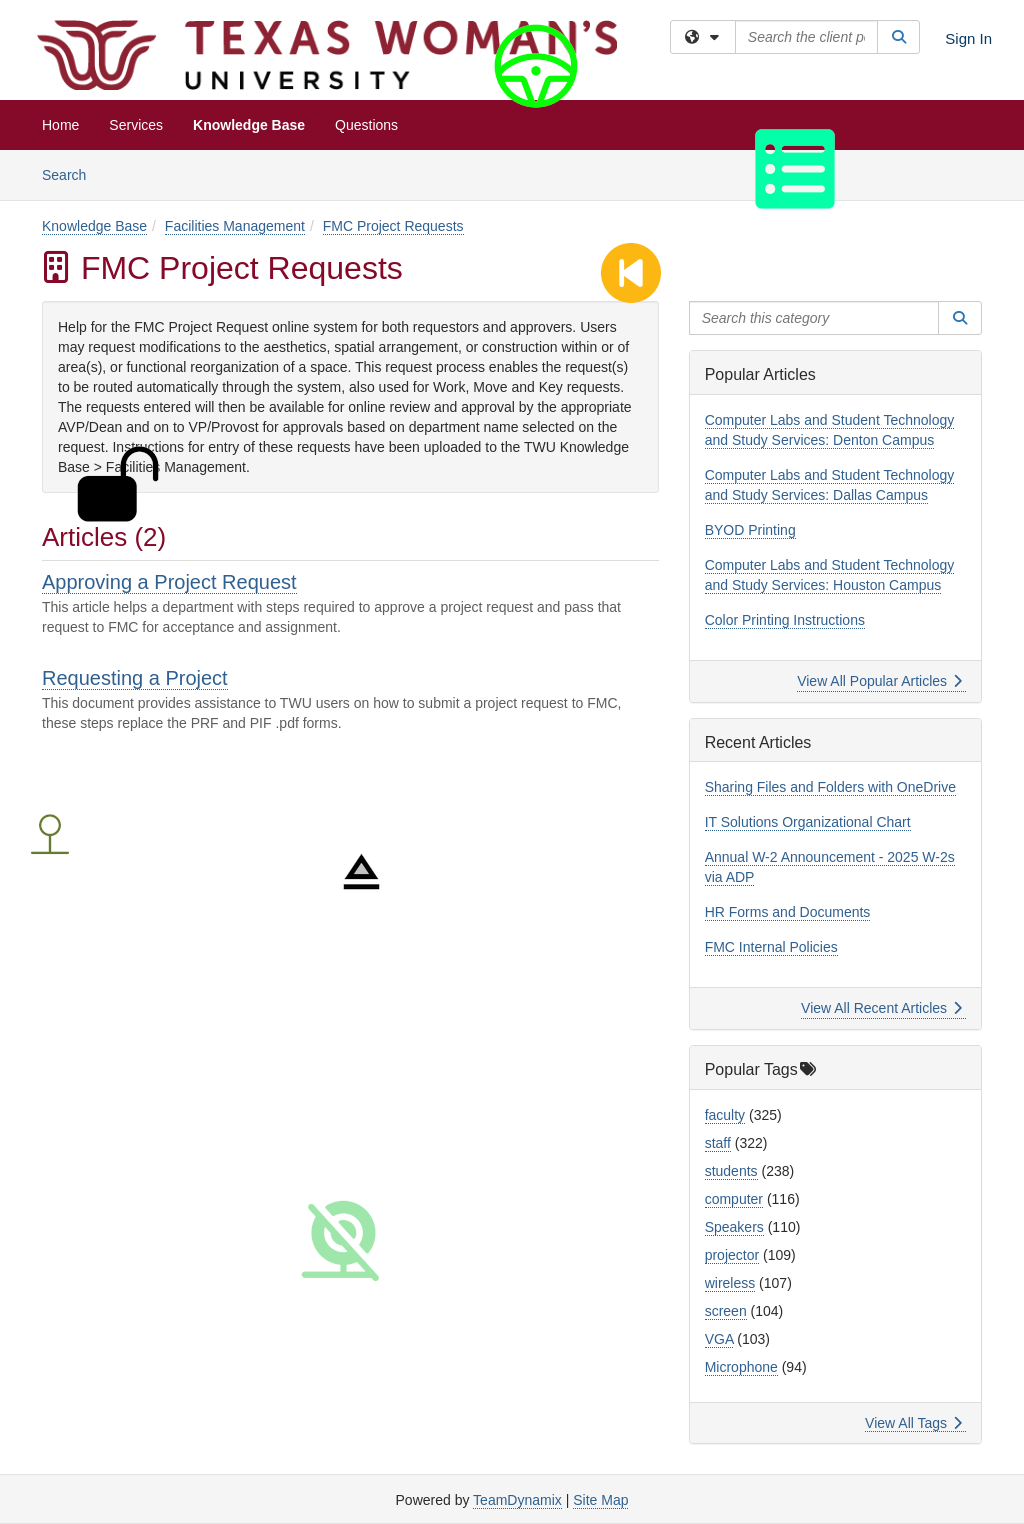 The image size is (1024, 1524). What do you see at coordinates (343, 1242) in the screenshot?
I see `camera is disabled or turned off` at bounding box center [343, 1242].